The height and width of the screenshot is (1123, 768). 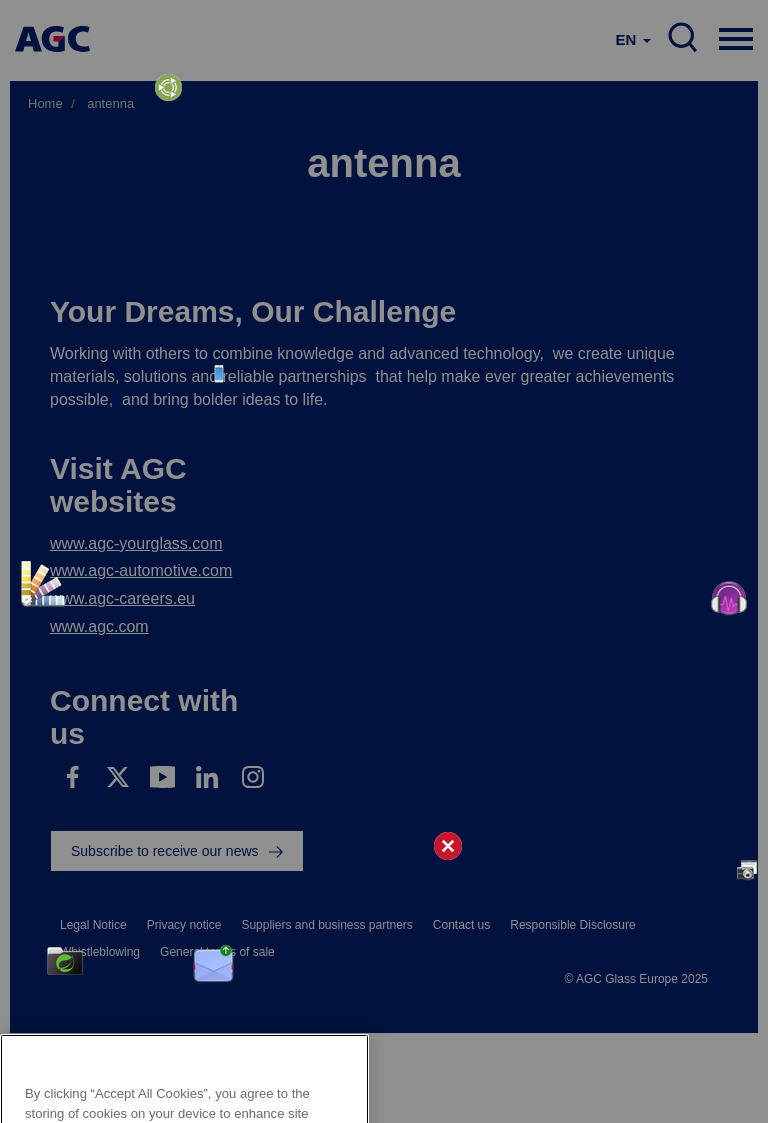 What do you see at coordinates (168, 87) in the screenshot?
I see `launch the ubuntu mate desktop environment` at bounding box center [168, 87].